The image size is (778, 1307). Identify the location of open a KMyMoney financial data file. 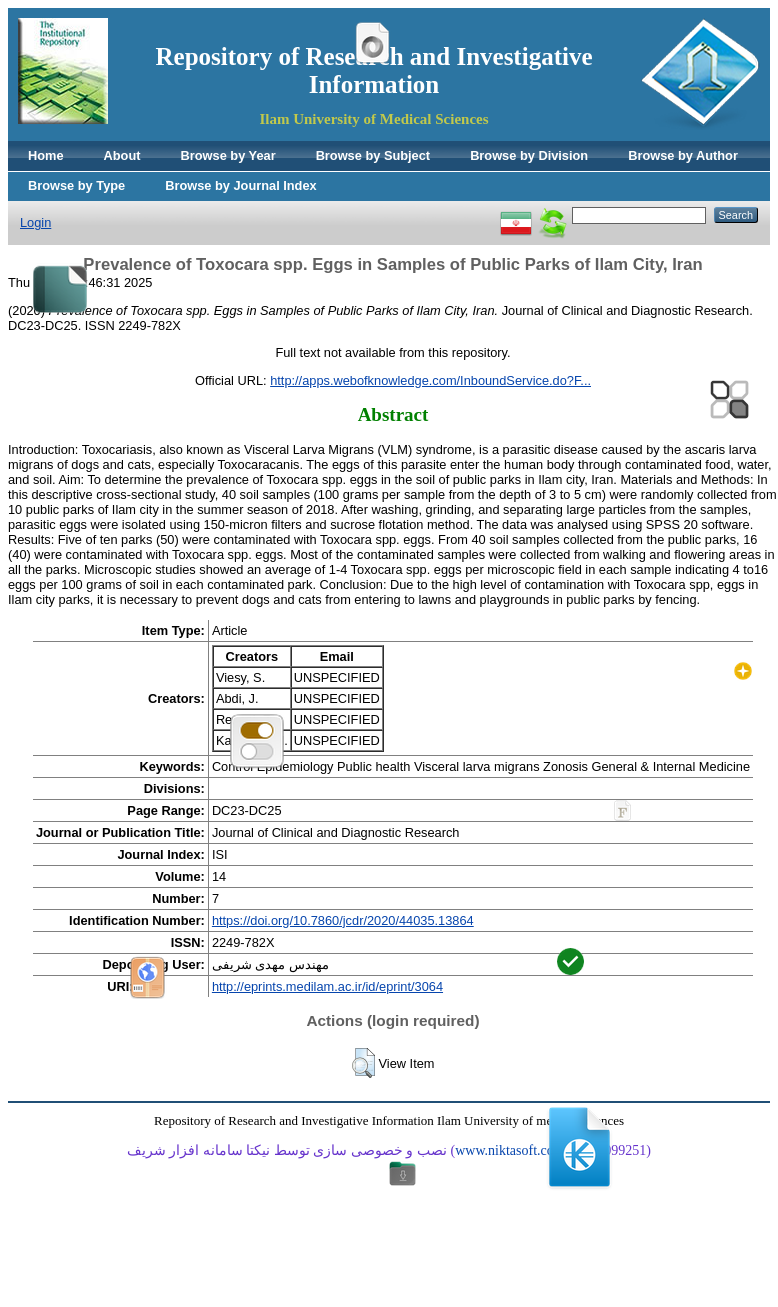
(579, 1148).